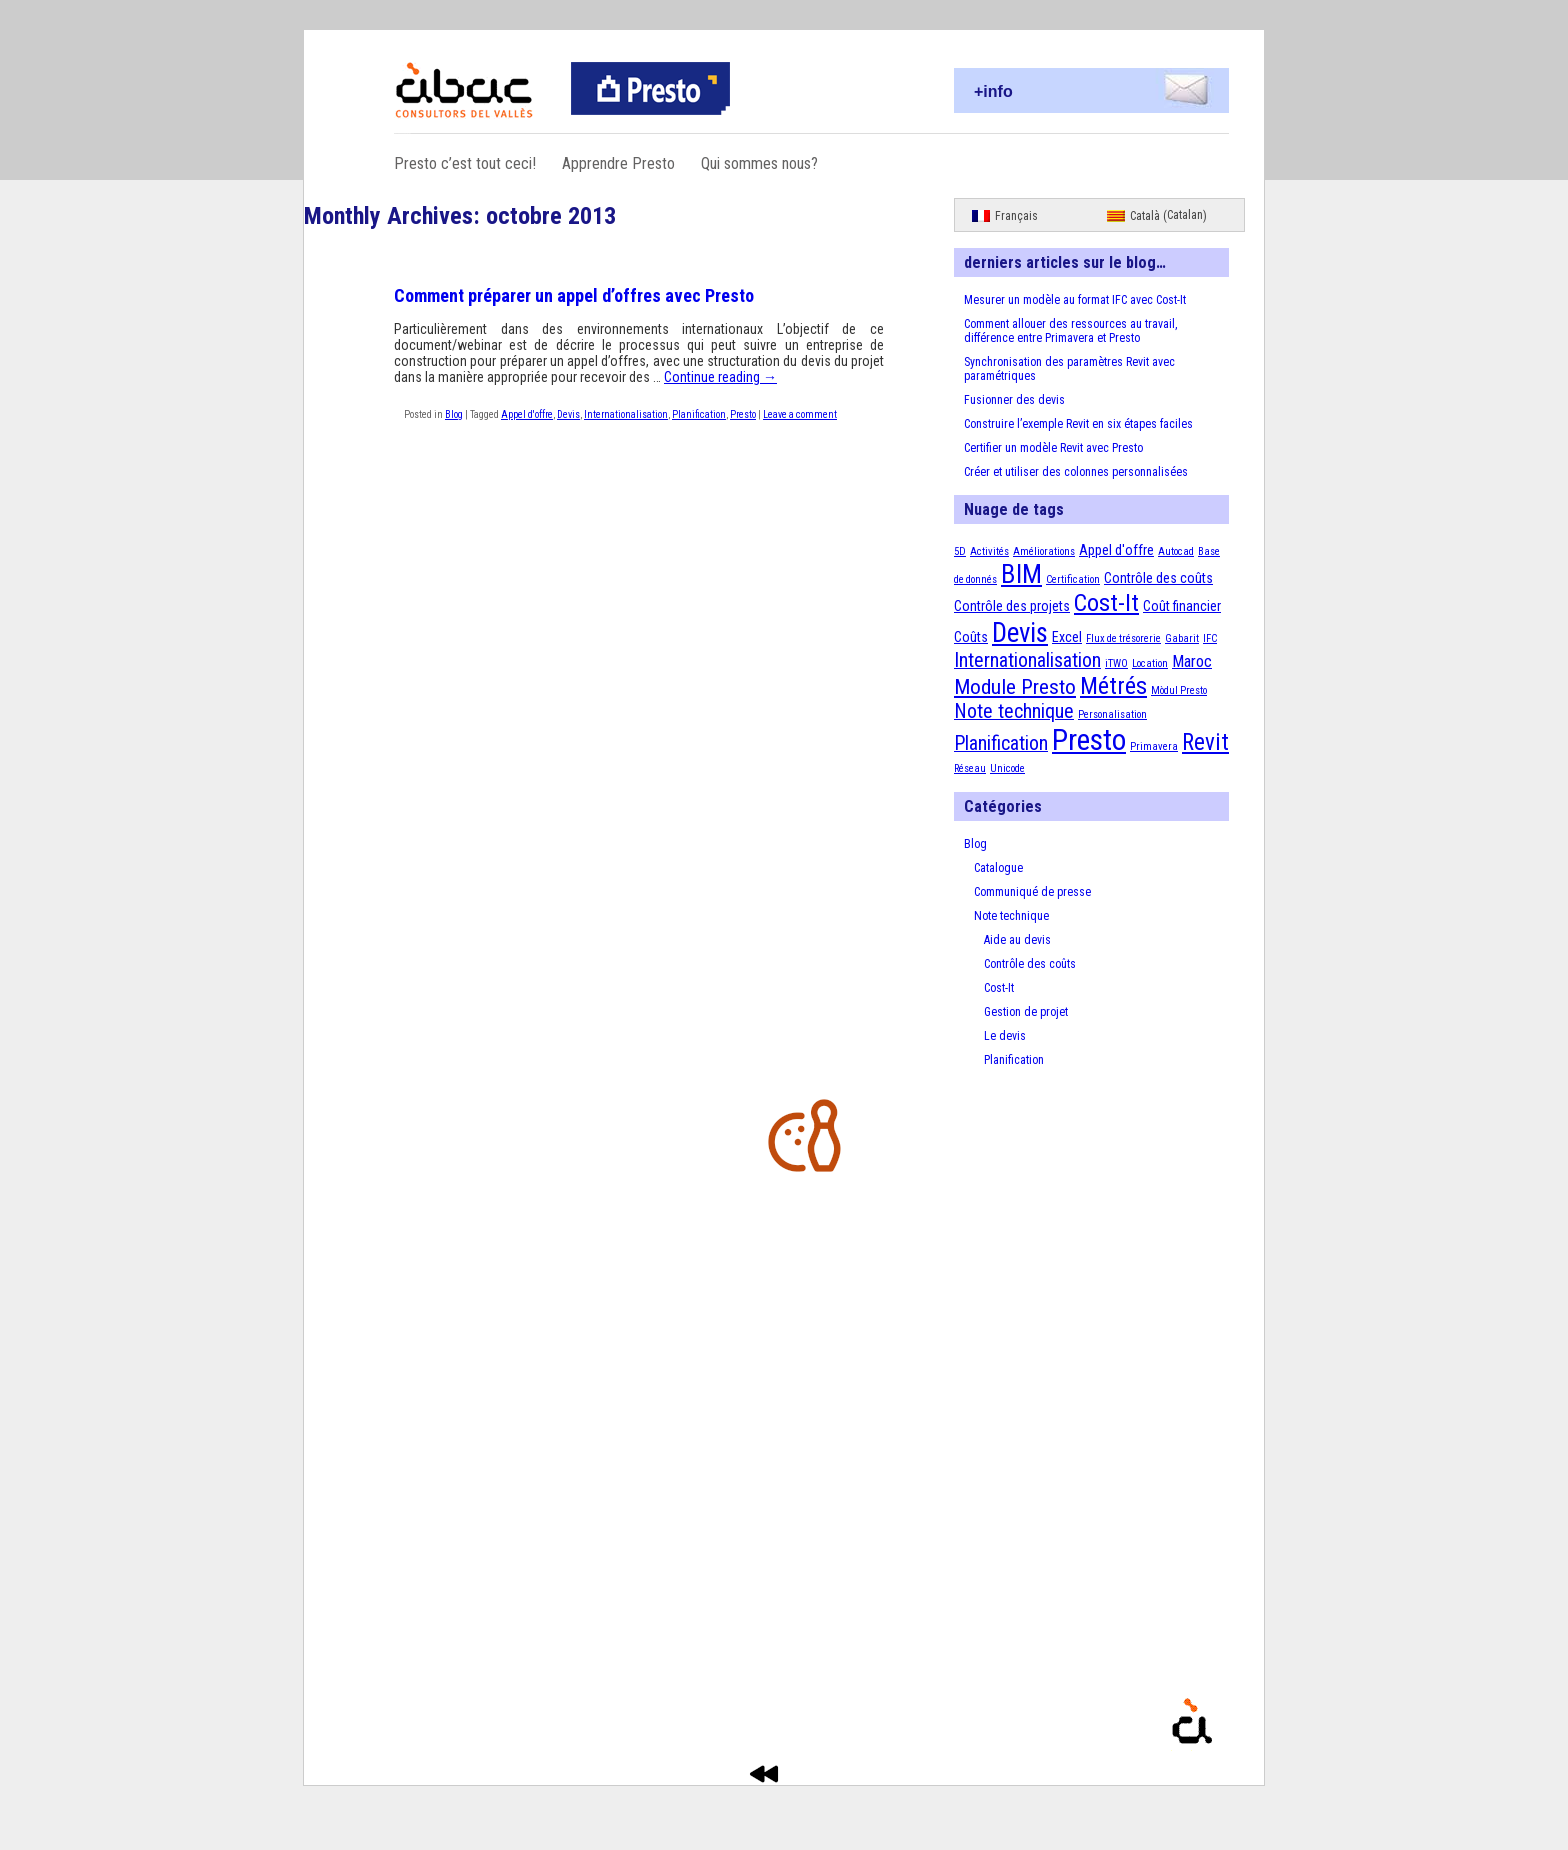 The image size is (1568, 1850). I want to click on skip to previous track, so click(764, 1774).